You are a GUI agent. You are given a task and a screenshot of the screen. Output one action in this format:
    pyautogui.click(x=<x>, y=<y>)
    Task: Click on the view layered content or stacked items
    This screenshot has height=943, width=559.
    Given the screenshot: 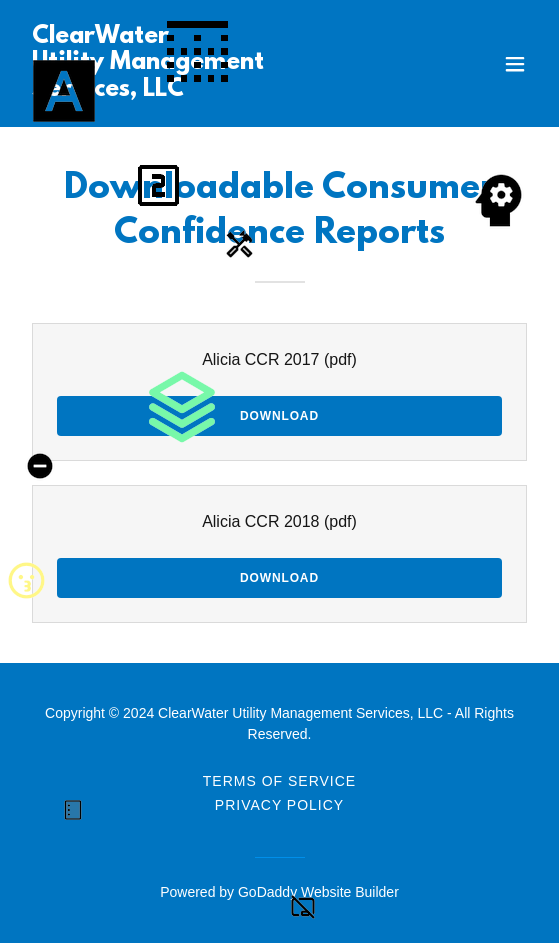 What is the action you would take?
    pyautogui.click(x=182, y=407)
    